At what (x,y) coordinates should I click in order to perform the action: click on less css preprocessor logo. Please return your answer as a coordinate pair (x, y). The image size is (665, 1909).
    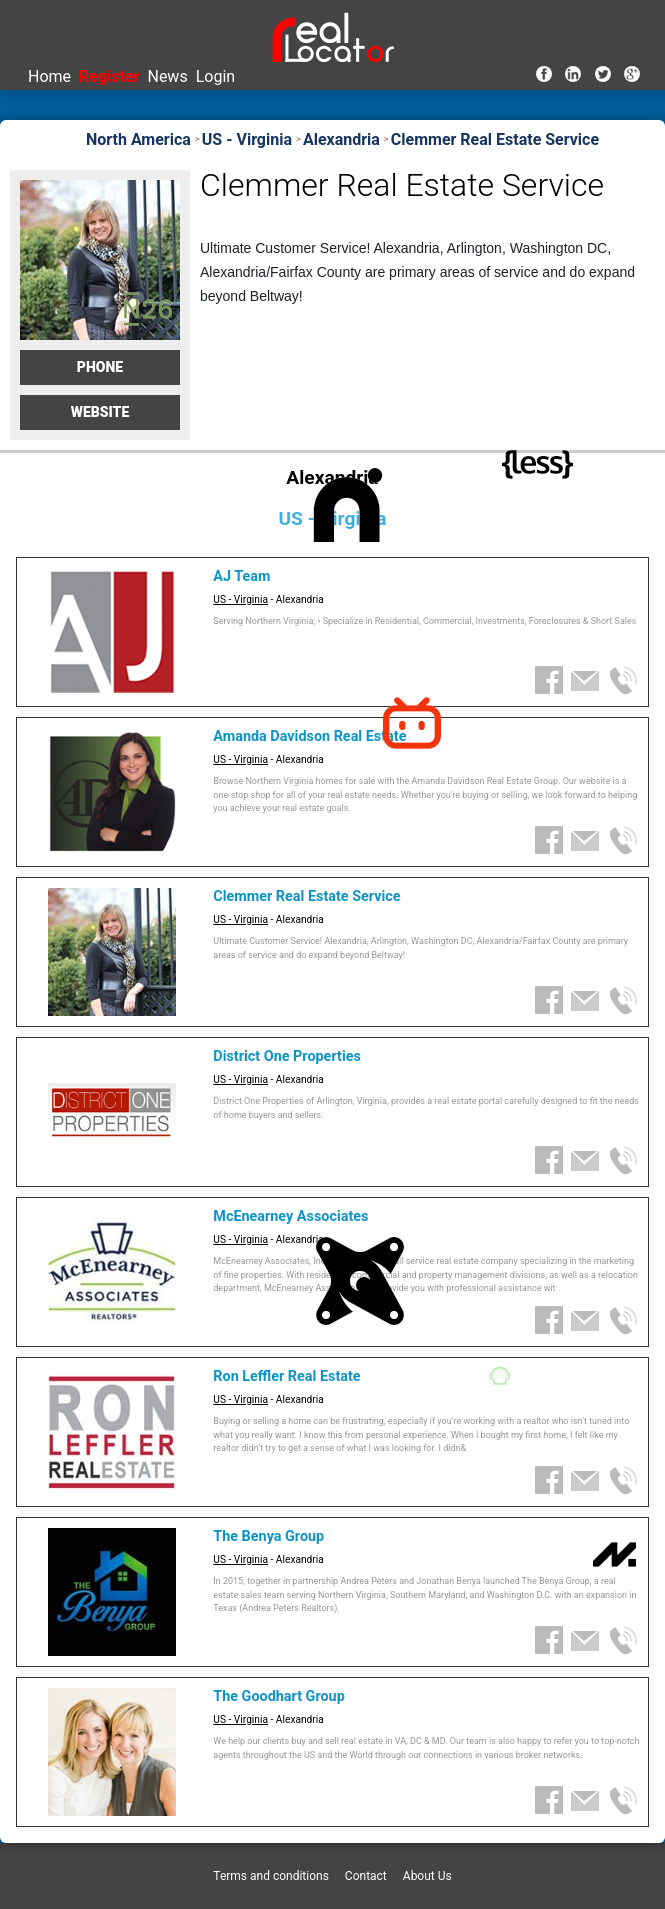
    Looking at the image, I should click on (537, 464).